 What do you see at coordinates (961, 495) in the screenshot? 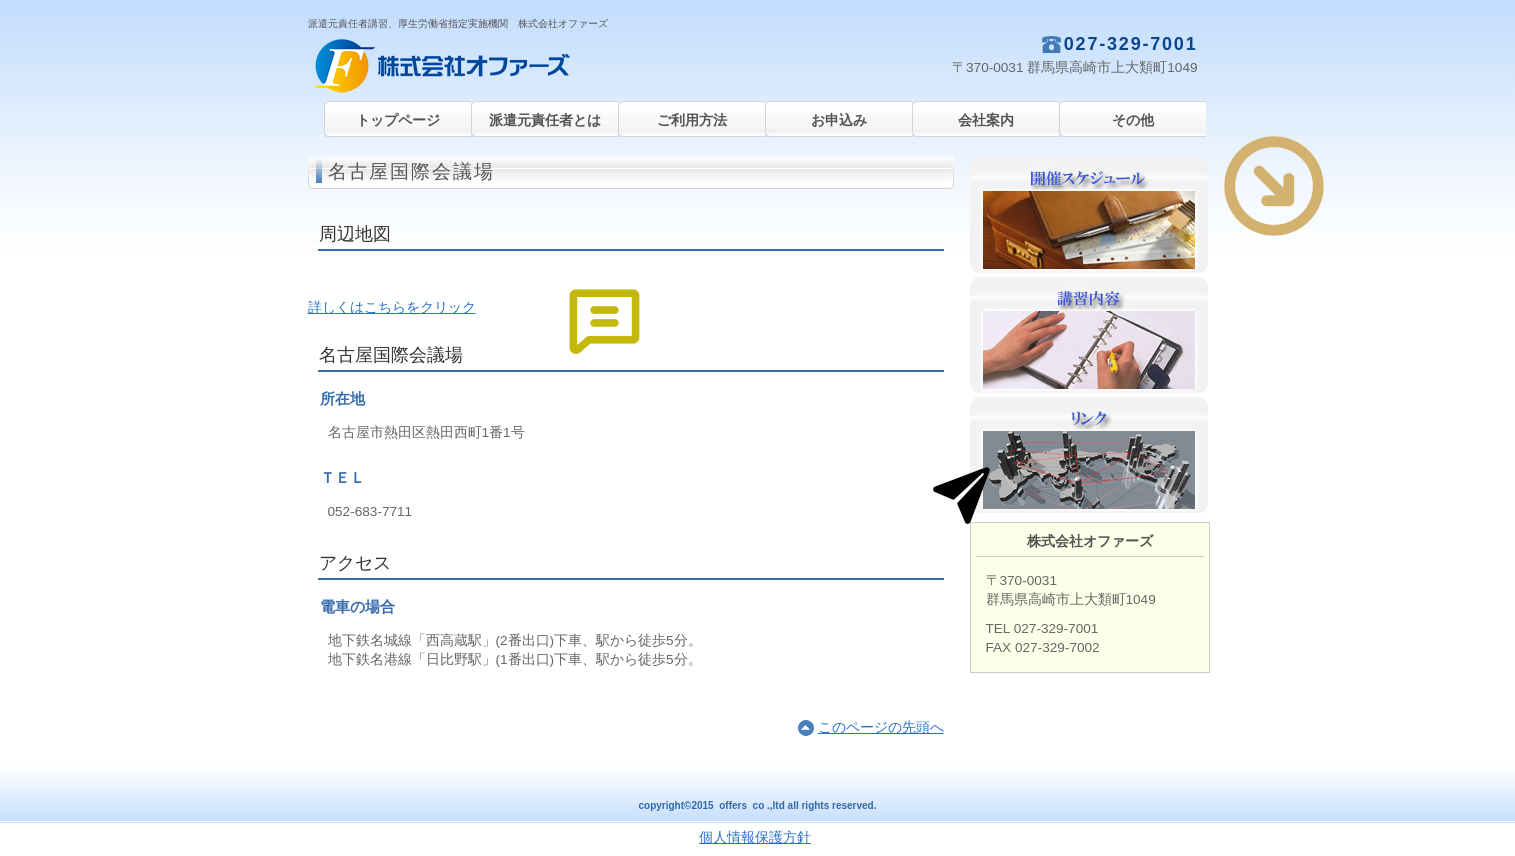
I see `send a message` at bounding box center [961, 495].